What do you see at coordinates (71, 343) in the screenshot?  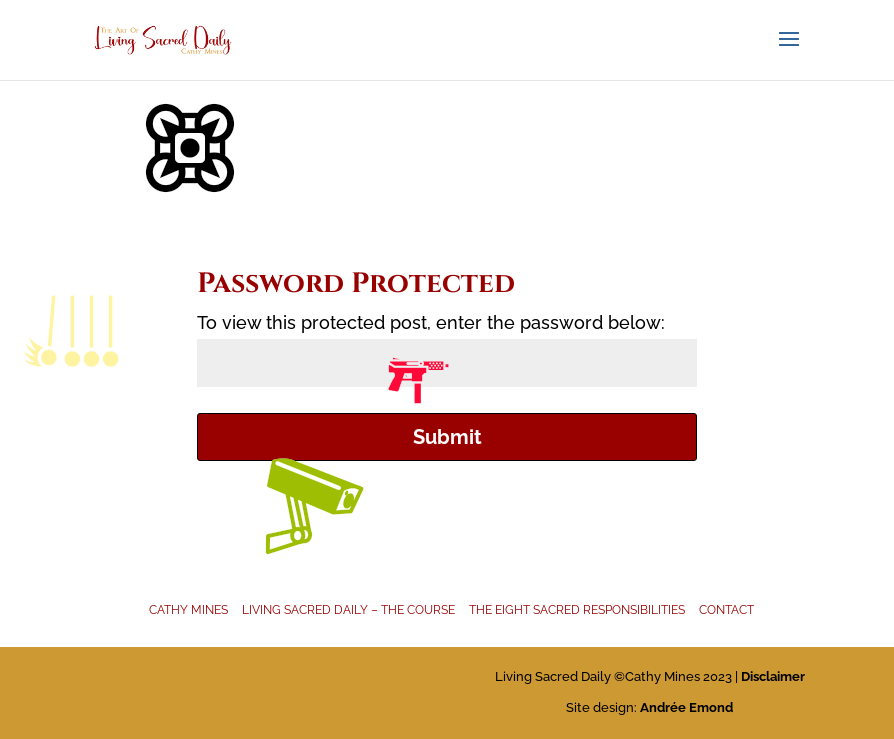 I see `access physics simulation or momentum-based game mechanics` at bounding box center [71, 343].